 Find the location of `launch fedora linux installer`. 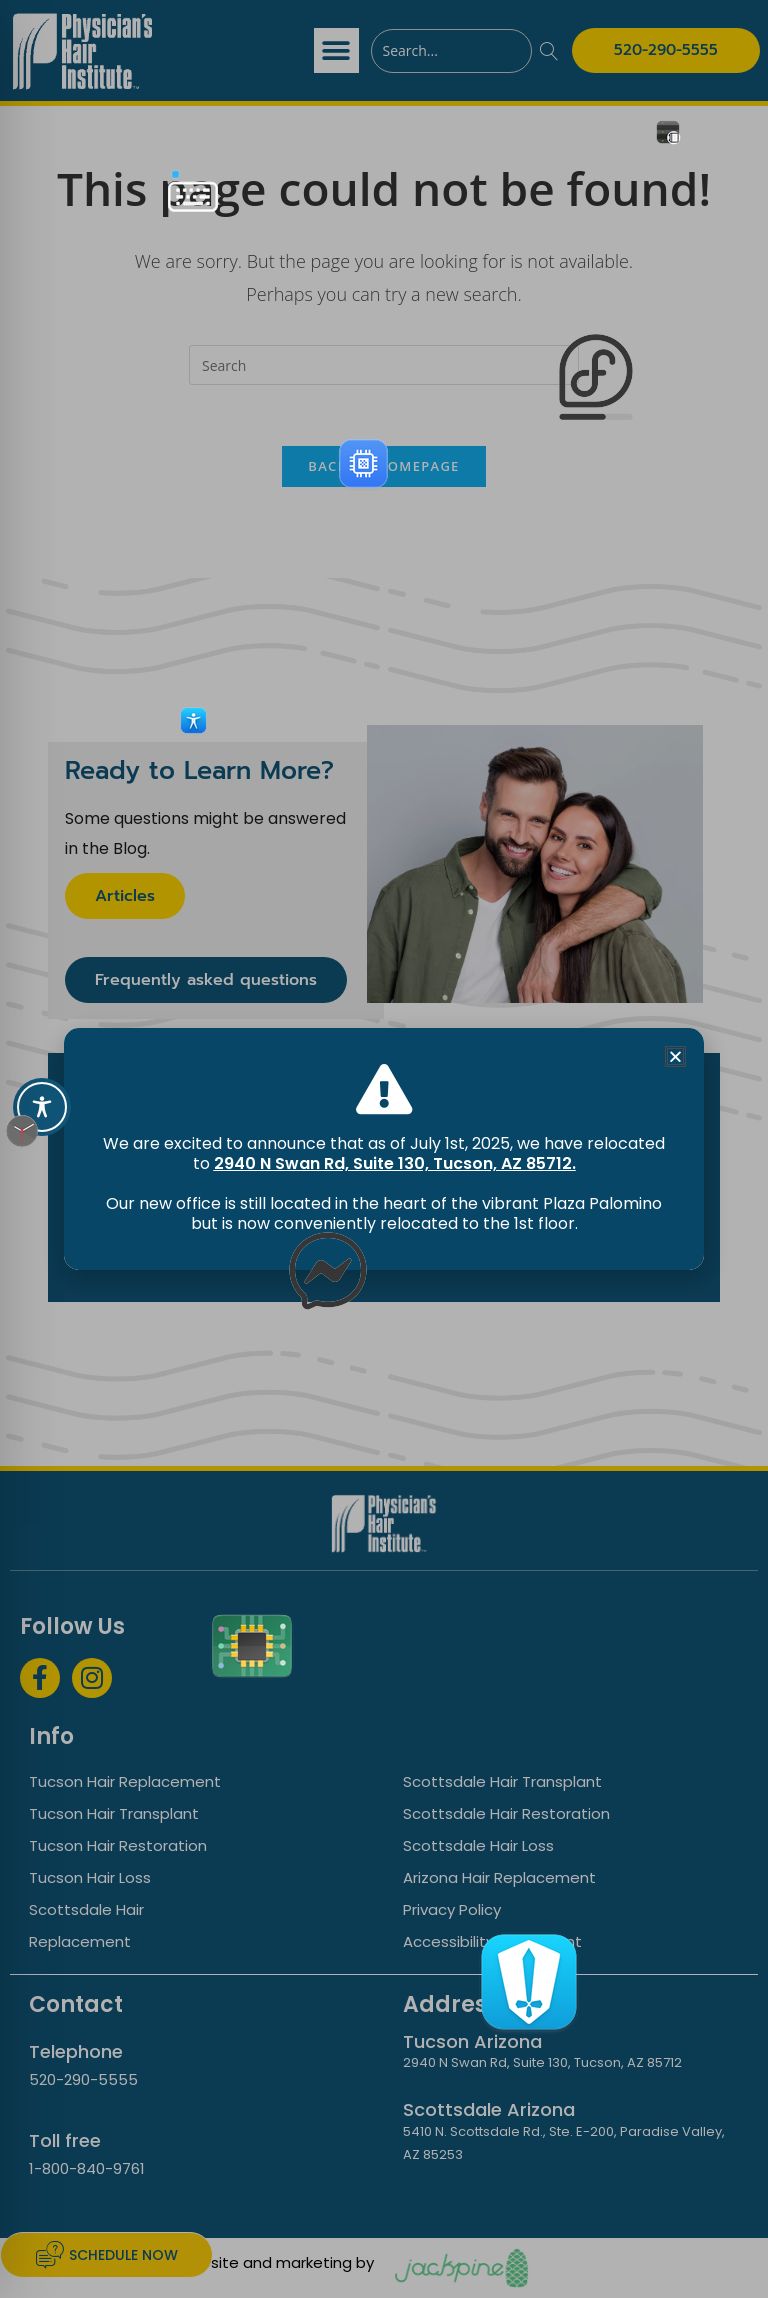

launch fedora linux installer is located at coordinates (596, 377).